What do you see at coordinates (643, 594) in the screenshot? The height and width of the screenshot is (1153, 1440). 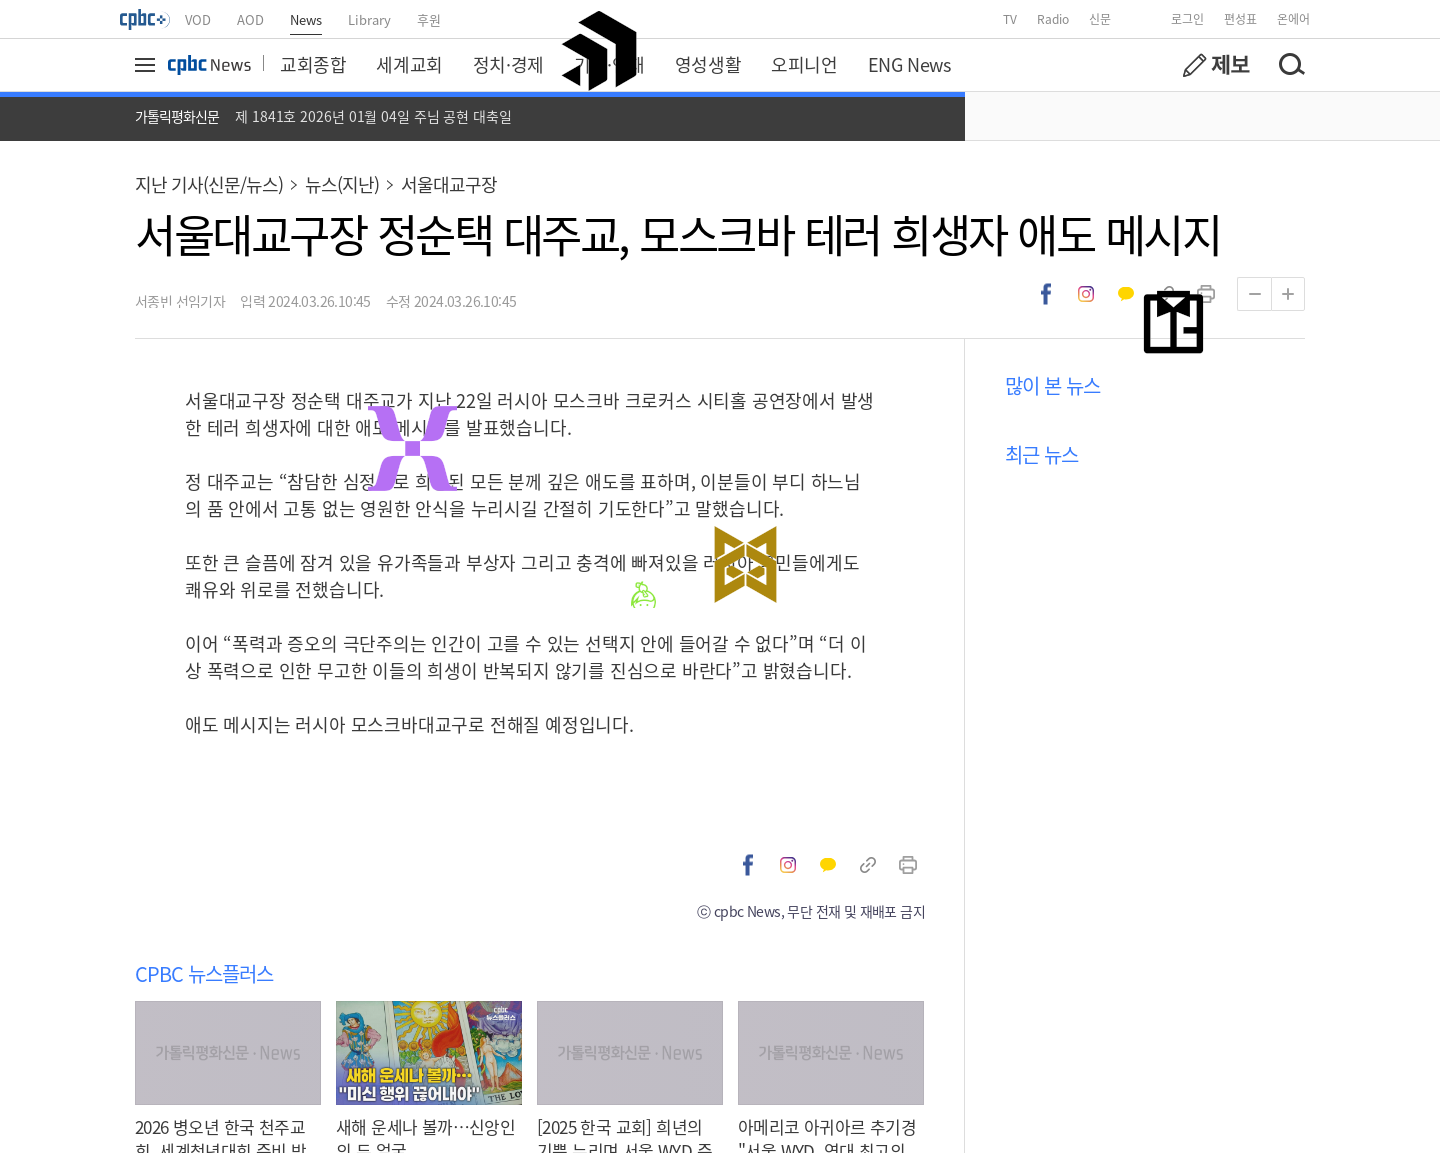 I see `open keybase app` at bounding box center [643, 594].